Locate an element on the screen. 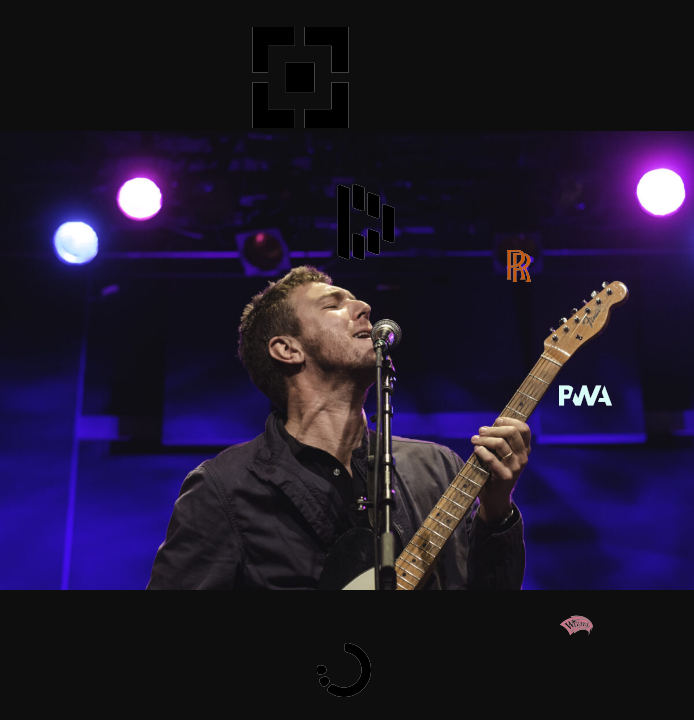 The width and height of the screenshot is (694, 720). wizards of the coast company logo is located at coordinates (576, 625).